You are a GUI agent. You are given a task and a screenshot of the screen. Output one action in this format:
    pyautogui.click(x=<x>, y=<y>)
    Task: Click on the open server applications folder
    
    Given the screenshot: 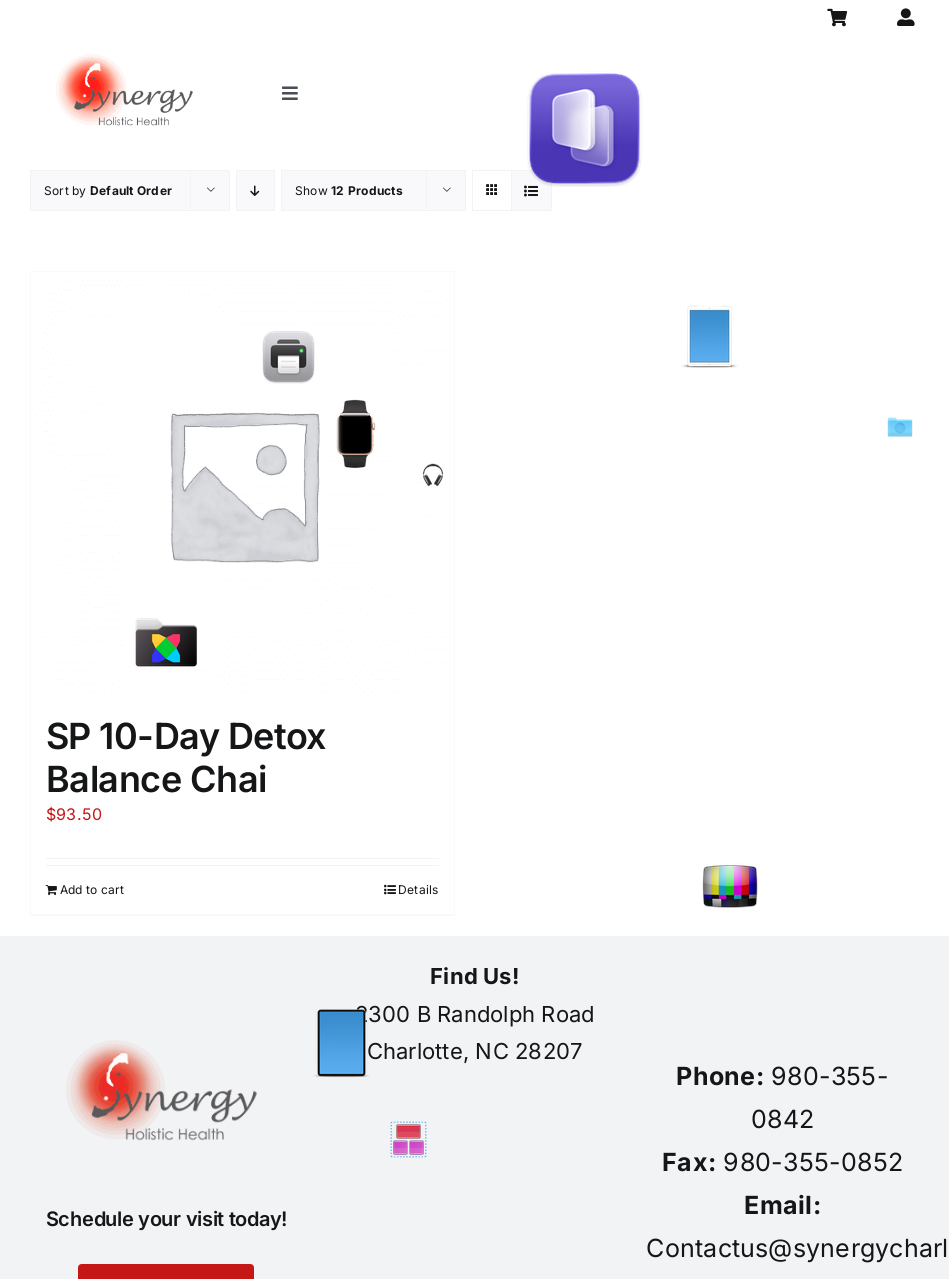 What is the action you would take?
    pyautogui.click(x=900, y=427)
    